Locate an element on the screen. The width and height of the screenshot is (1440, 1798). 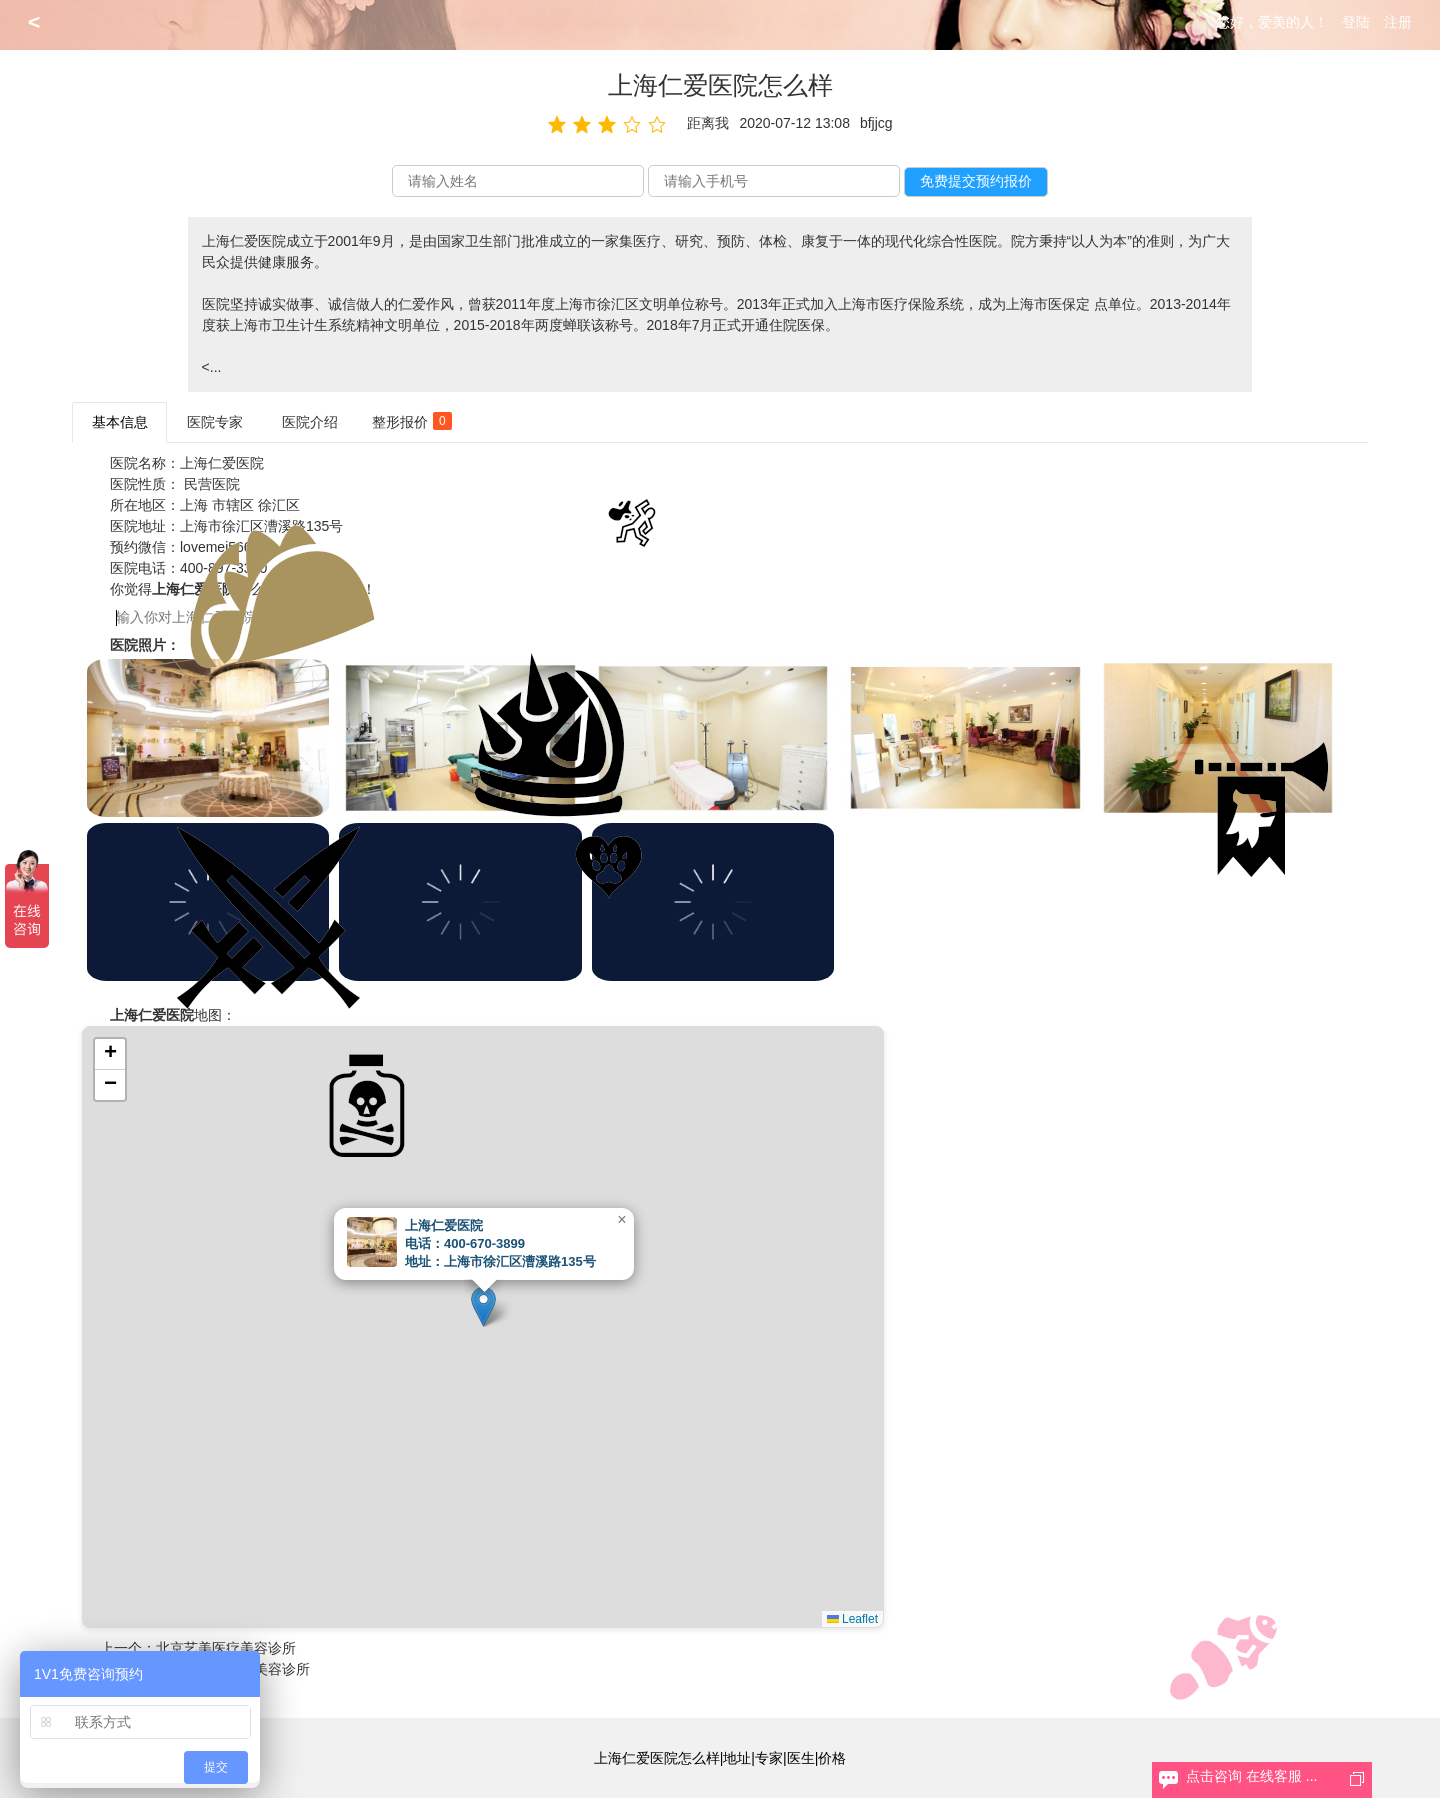
indicates aquarium or marine life category is located at coordinates (1223, 1657).